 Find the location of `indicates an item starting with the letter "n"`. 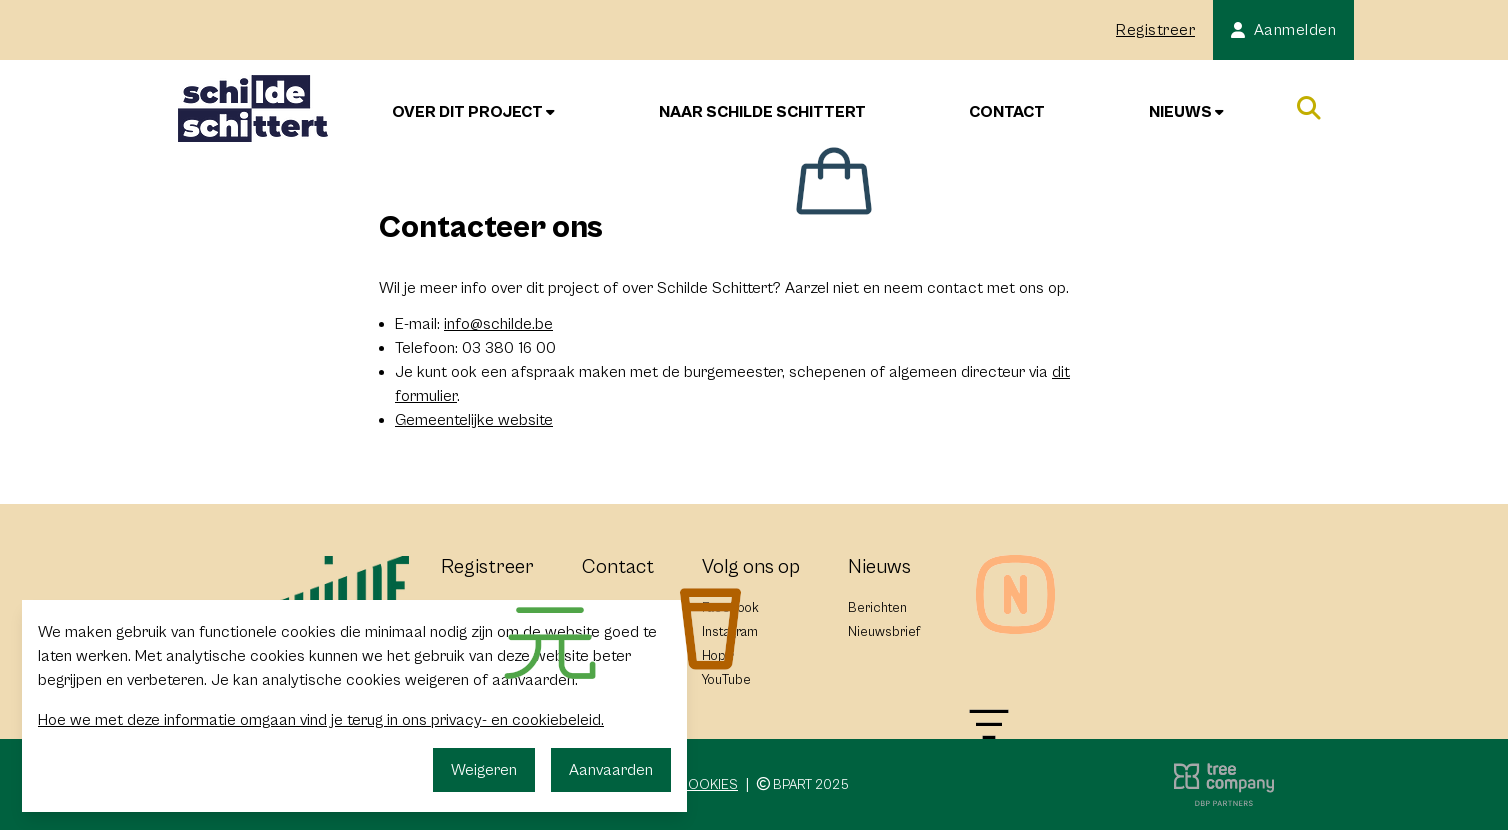

indicates an item starting with the letter "n" is located at coordinates (1015, 594).